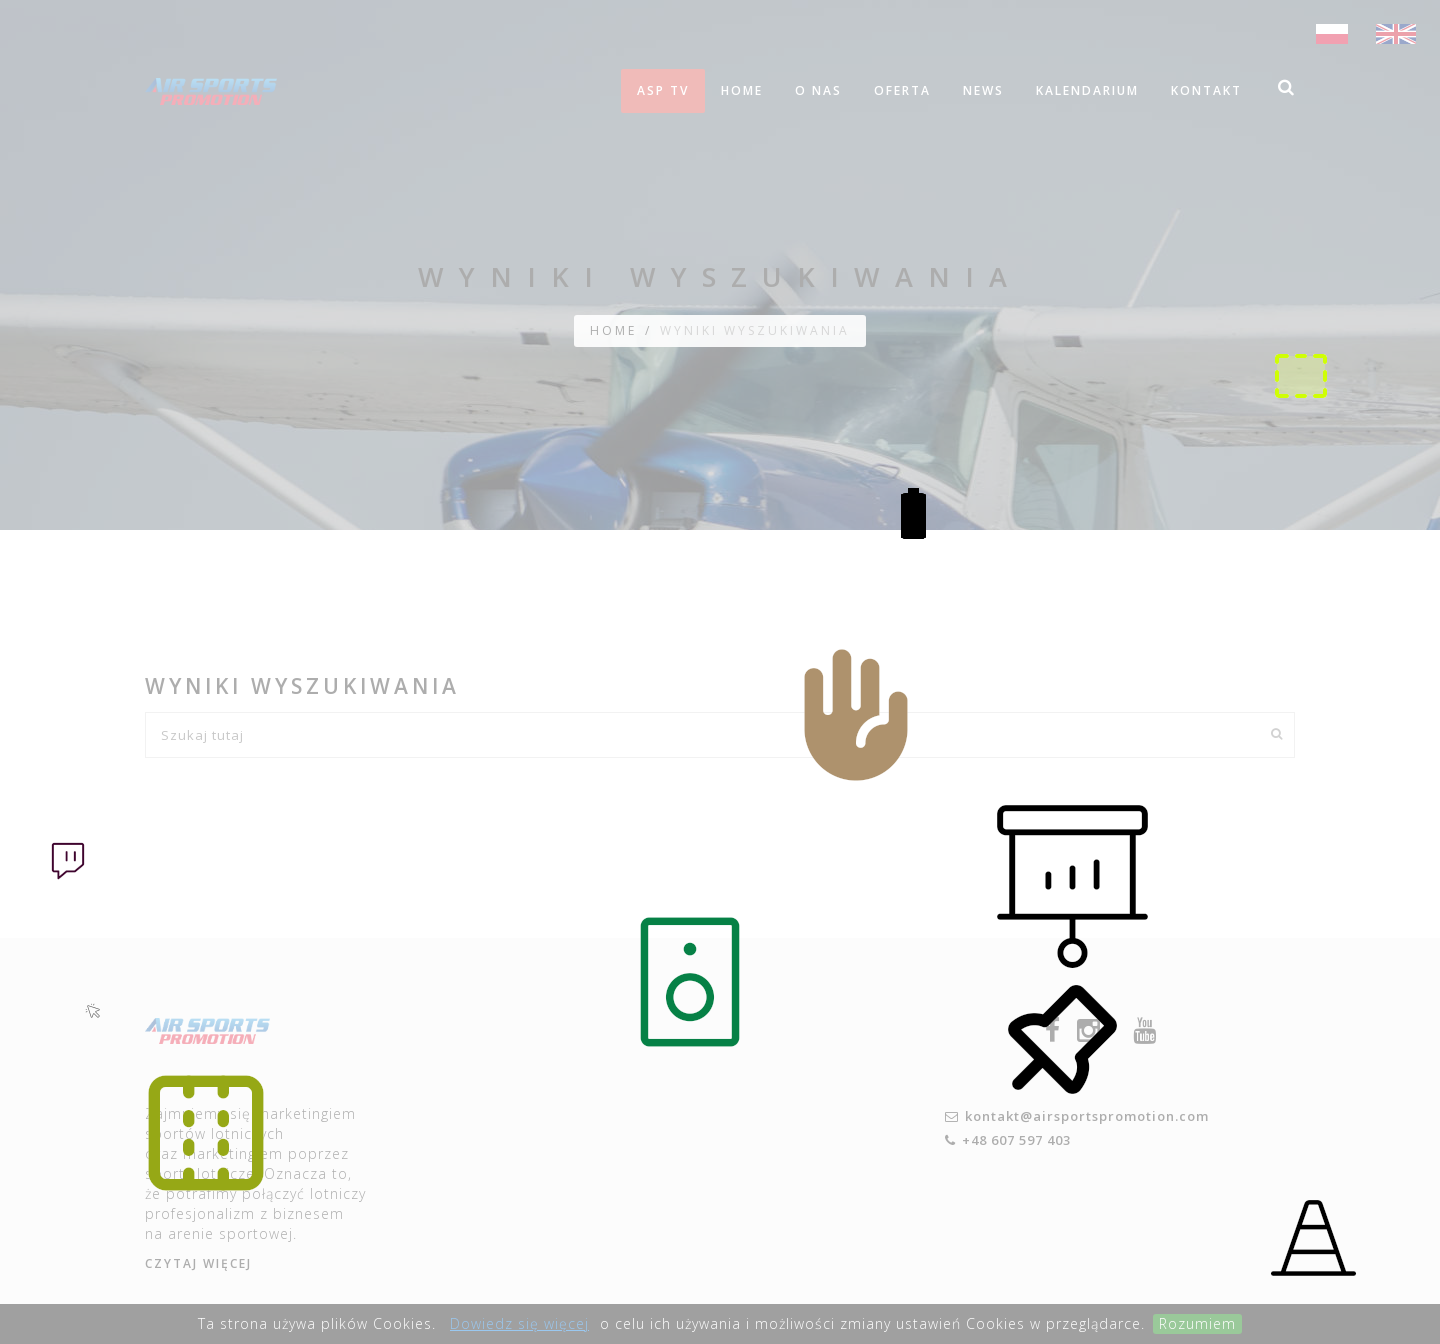 The width and height of the screenshot is (1440, 1344). I want to click on adjust speaker or audio output settings, so click(690, 982).